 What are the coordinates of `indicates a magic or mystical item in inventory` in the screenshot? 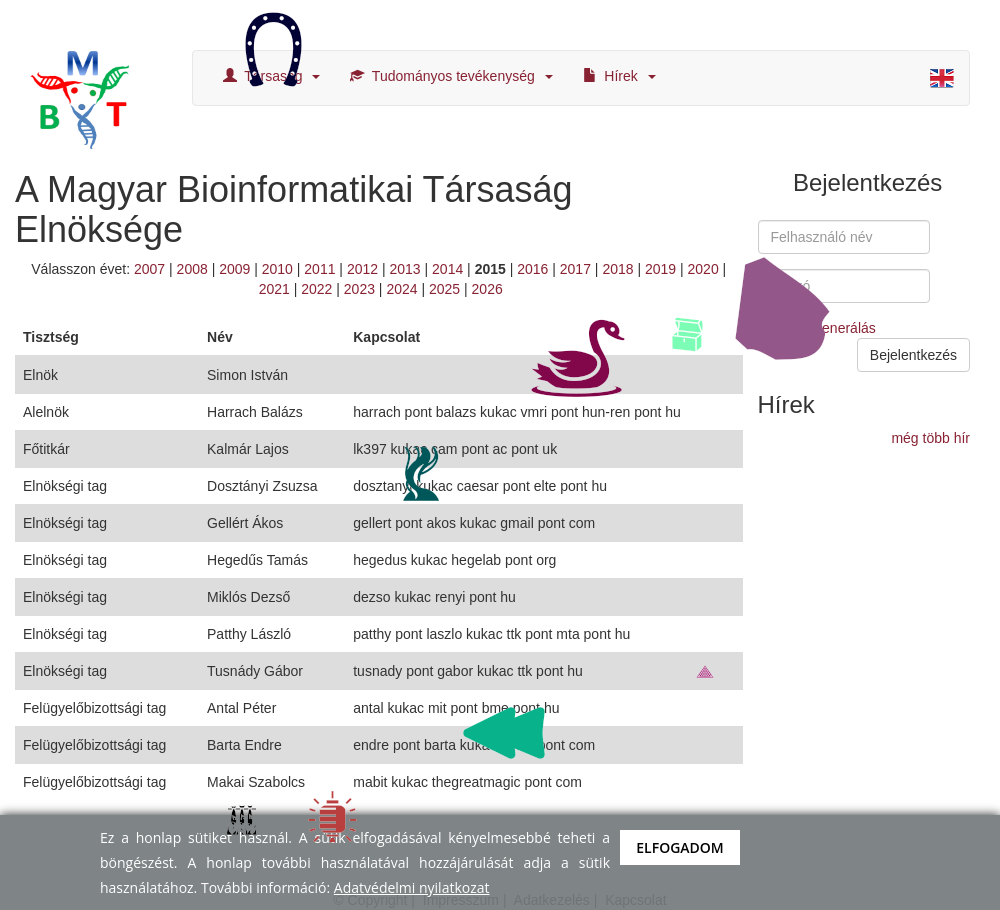 It's located at (419, 474).